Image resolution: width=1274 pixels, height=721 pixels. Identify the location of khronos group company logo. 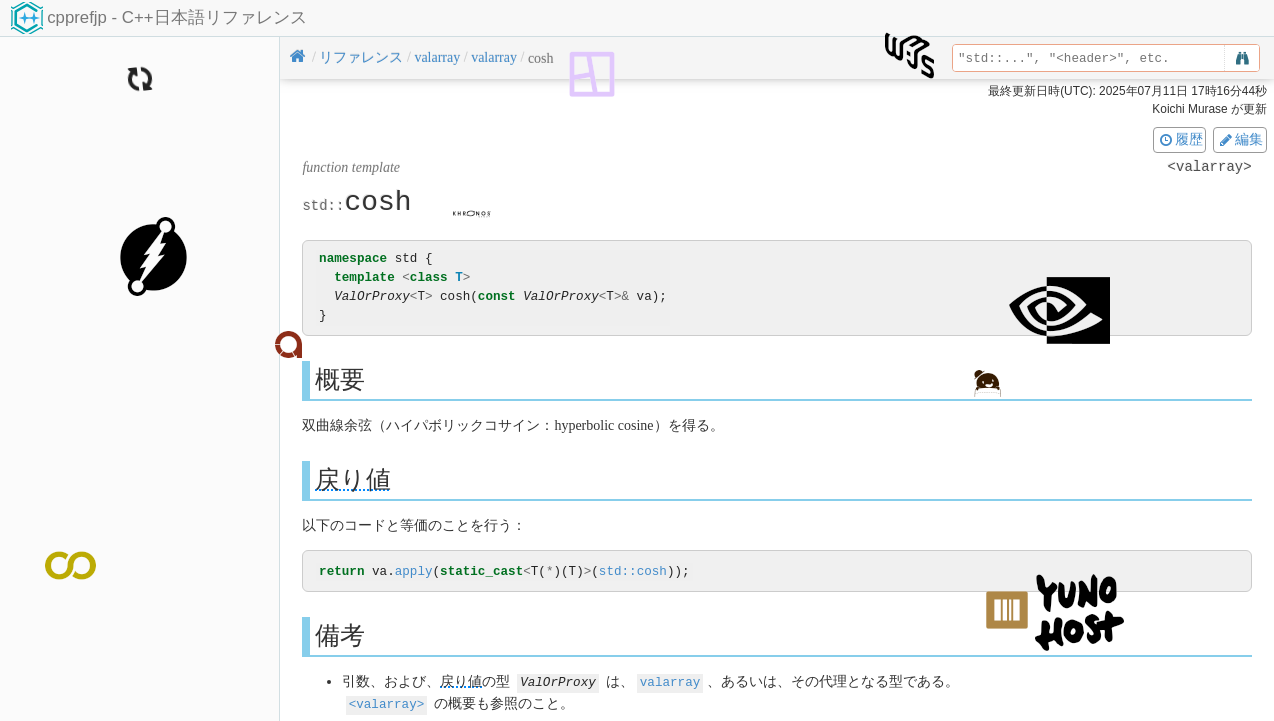
(472, 214).